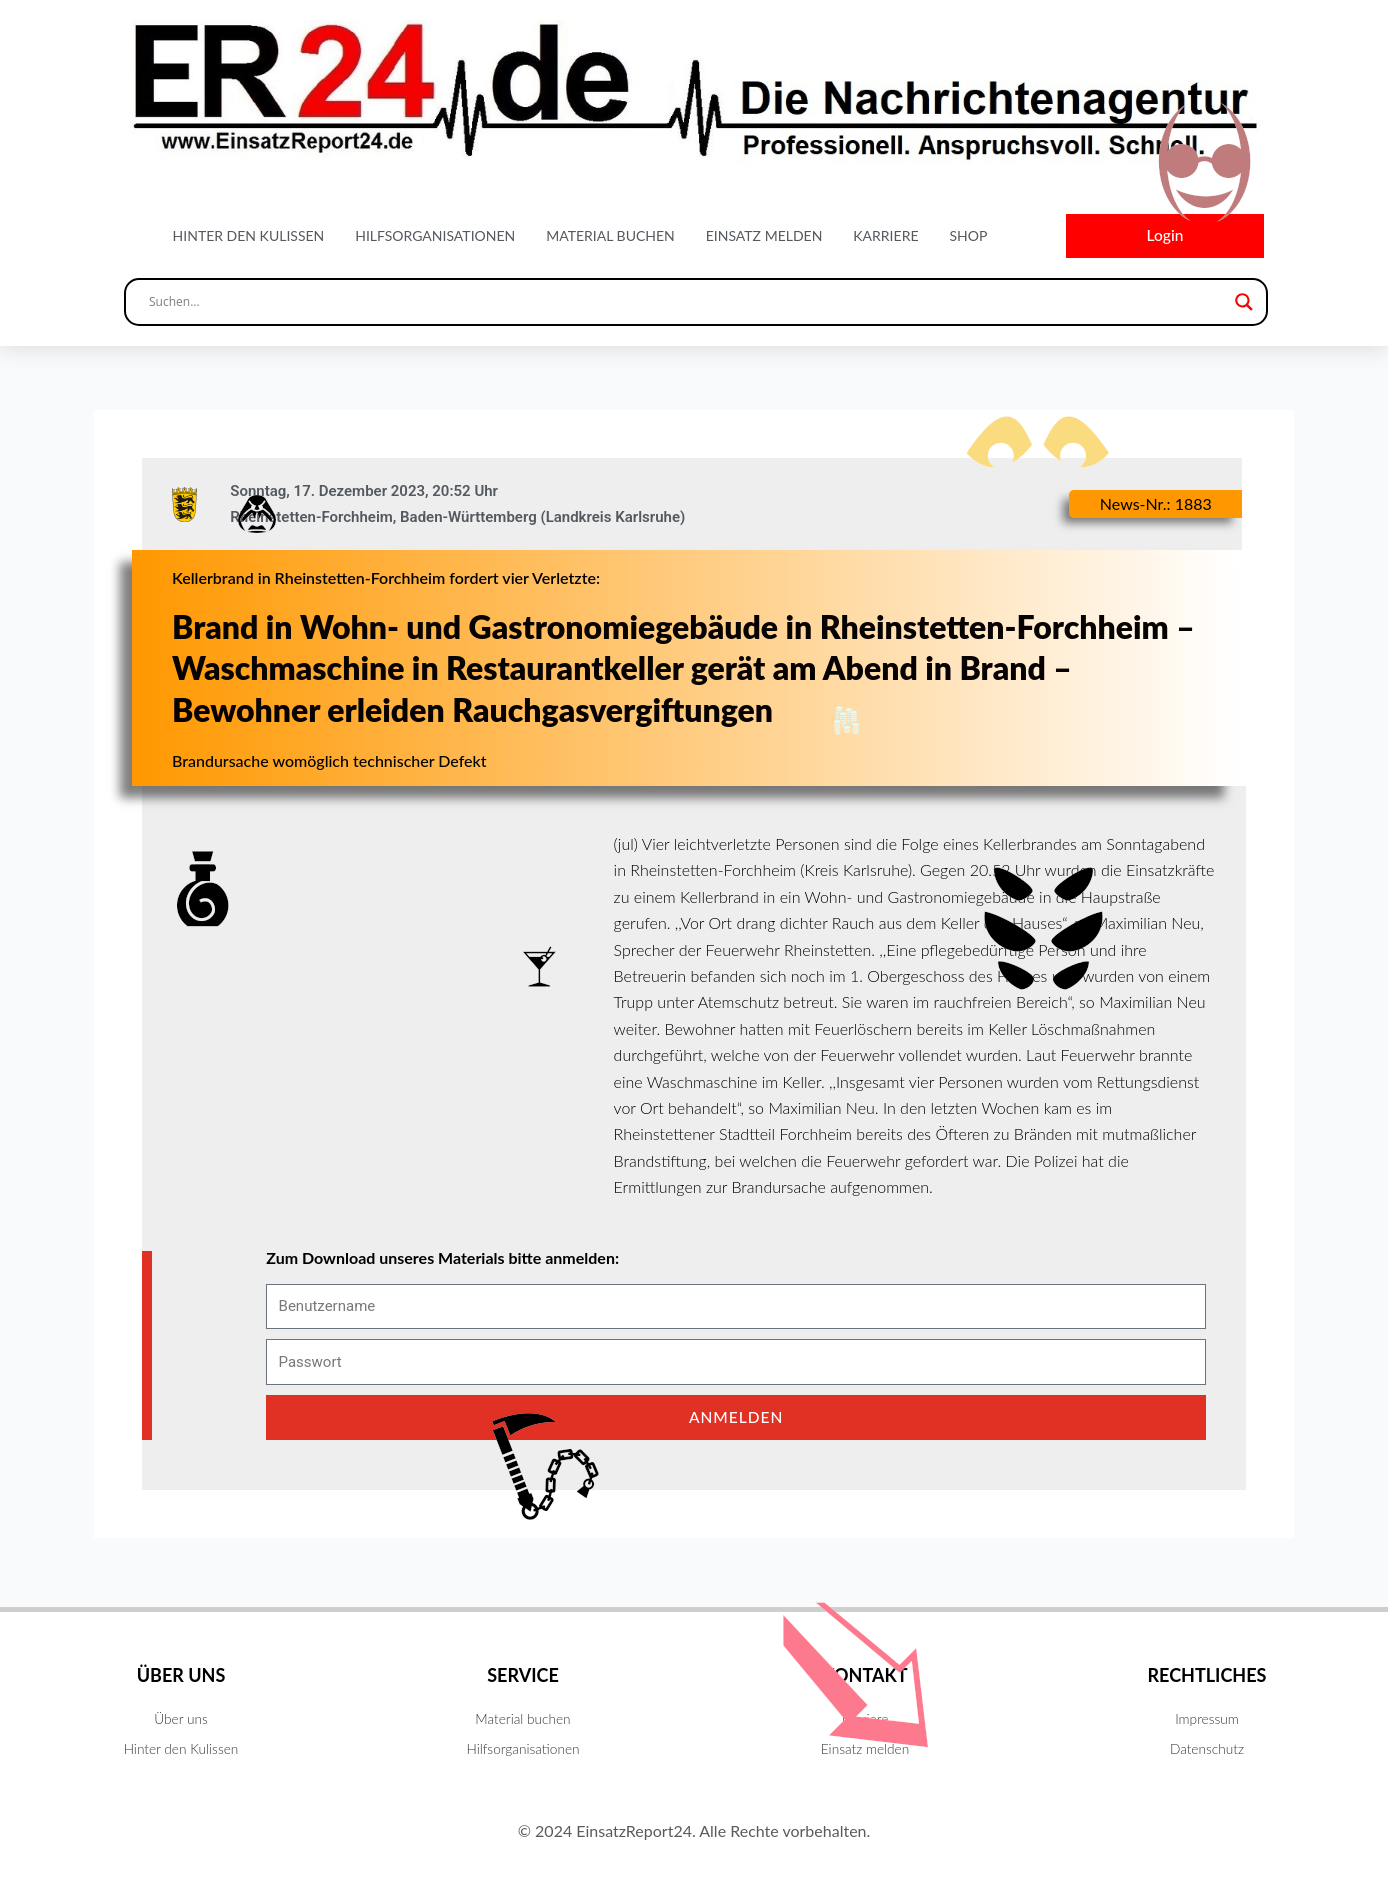 This screenshot has width=1388, height=1884. Describe the element at coordinates (539, 966) in the screenshot. I see `access bar or cocktail menu` at that location.